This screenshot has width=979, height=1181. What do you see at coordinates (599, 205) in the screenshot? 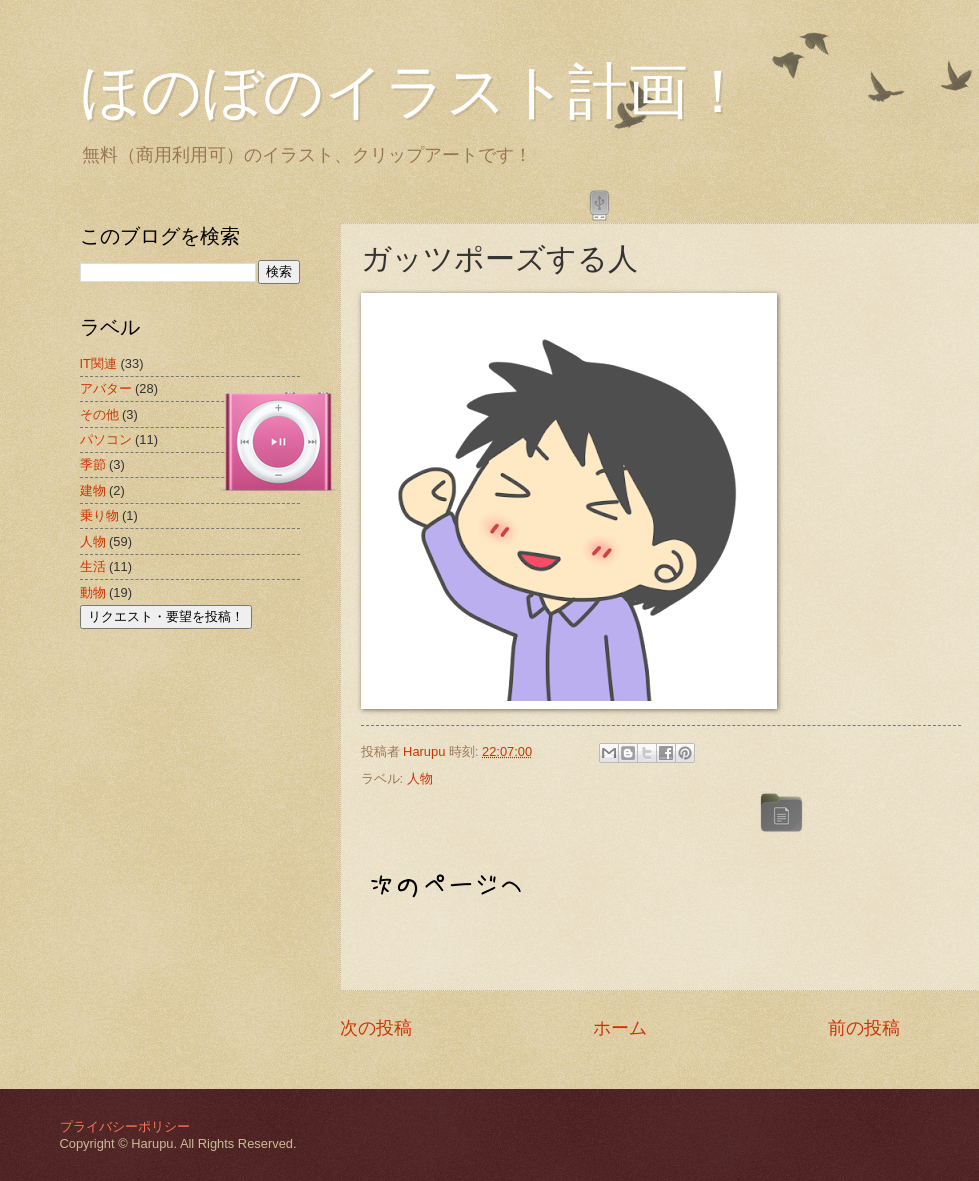
I see `access connected USB drive` at bounding box center [599, 205].